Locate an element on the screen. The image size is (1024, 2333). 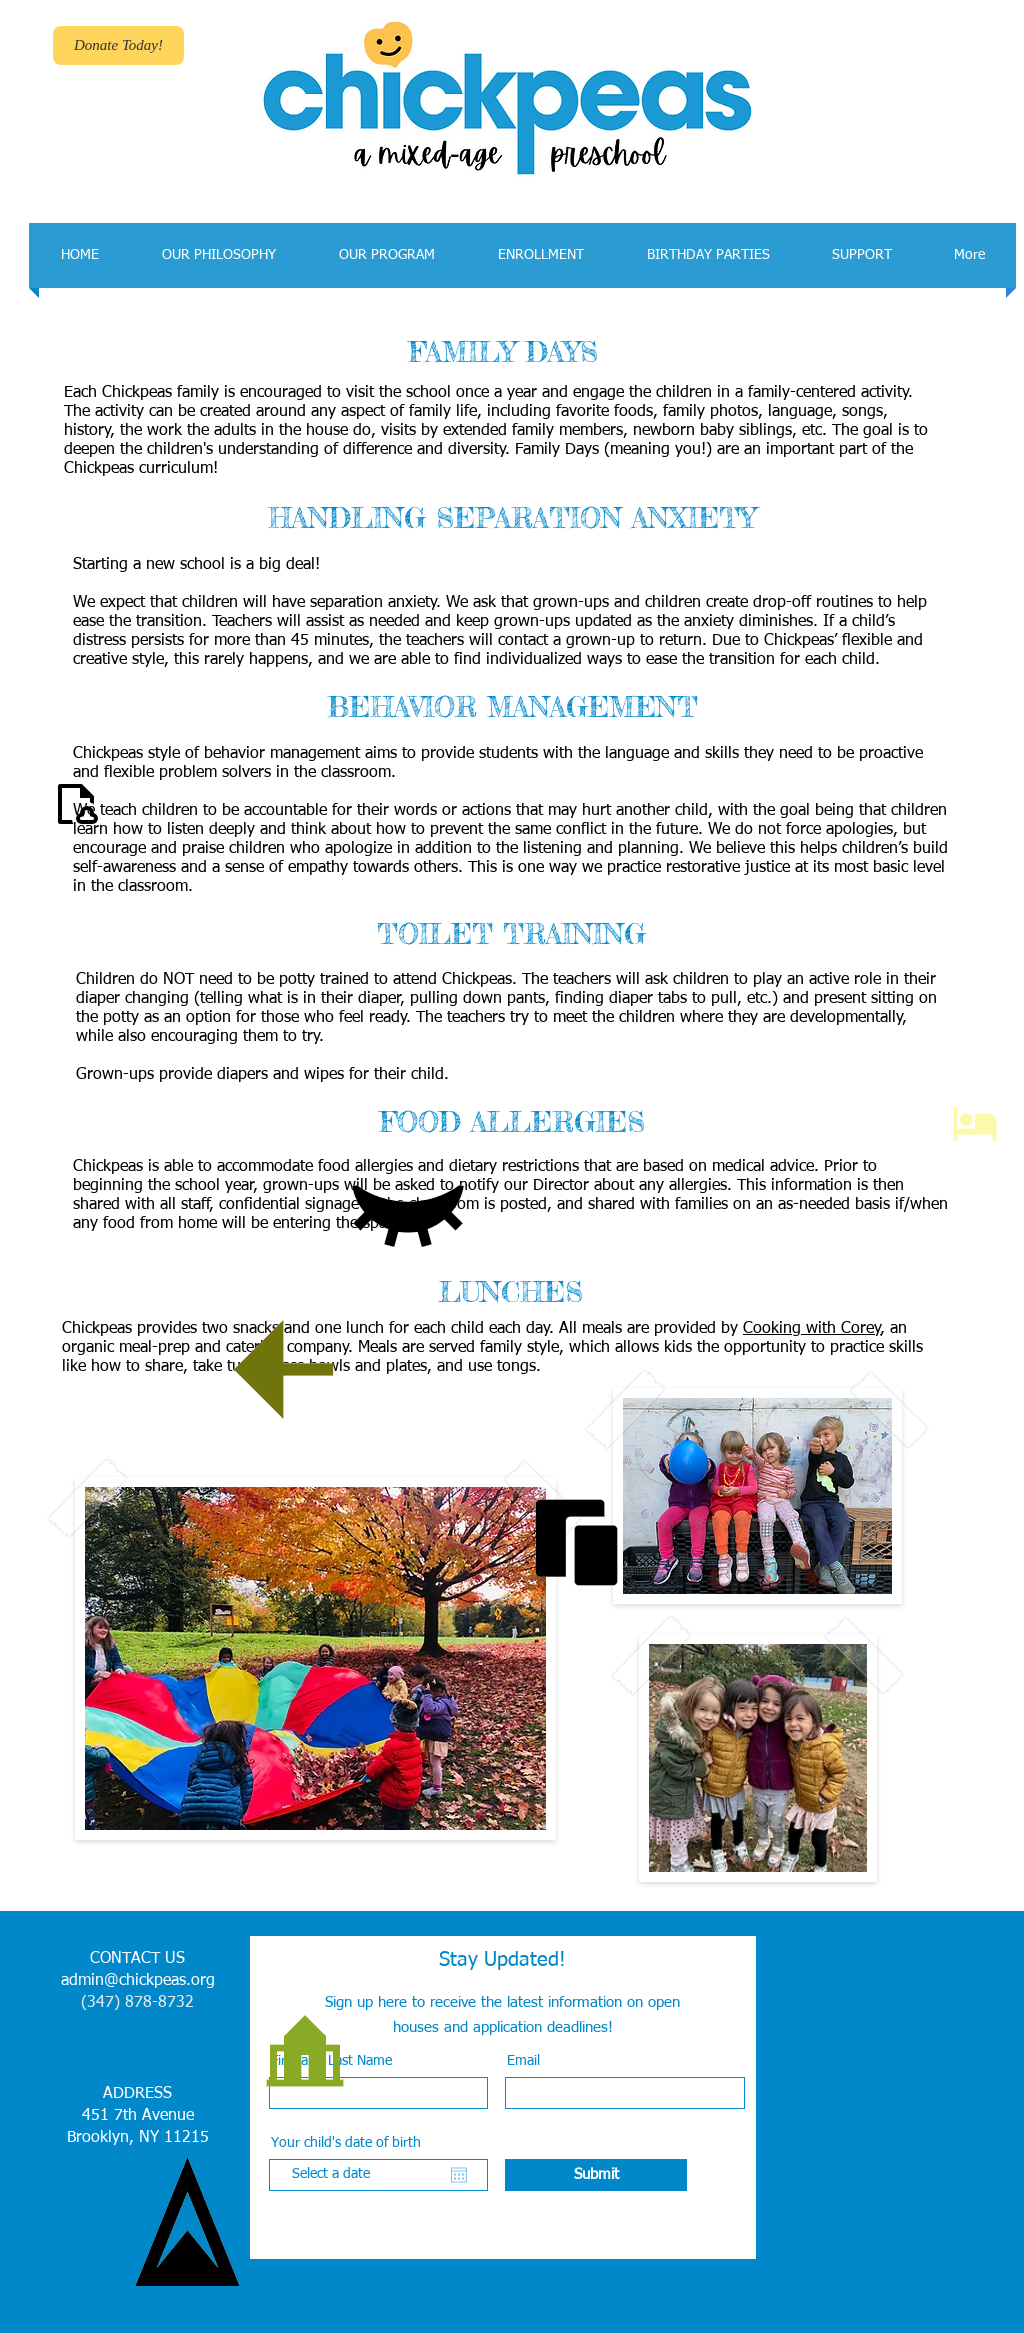
access education or school-related features is located at coordinates (305, 2055).